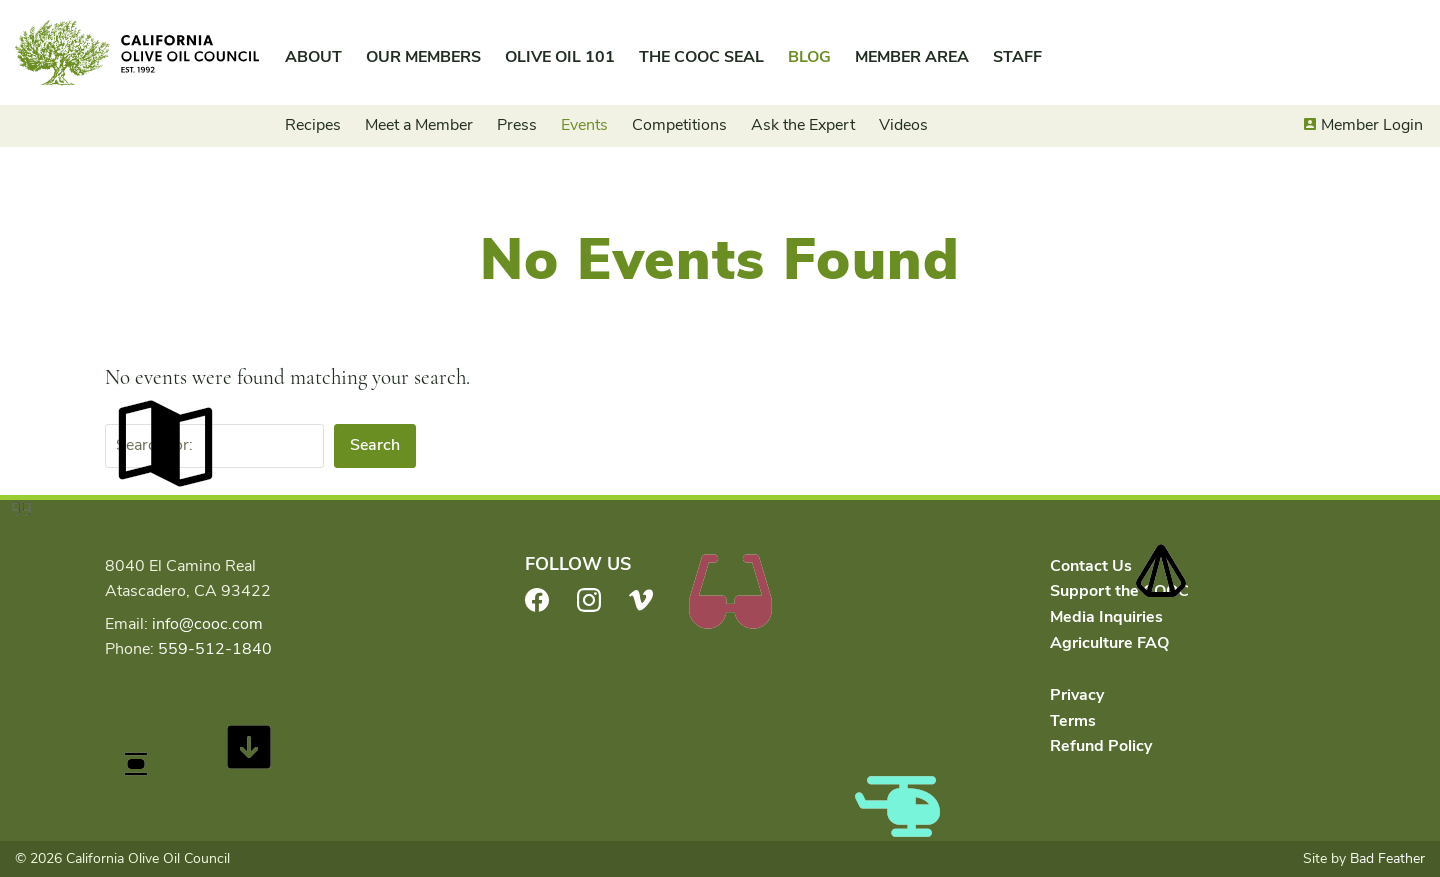 Image resolution: width=1440 pixels, height=877 pixels. What do you see at coordinates (21, 508) in the screenshot?
I see `view testimonials or quotes` at bounding box center [21, 508].